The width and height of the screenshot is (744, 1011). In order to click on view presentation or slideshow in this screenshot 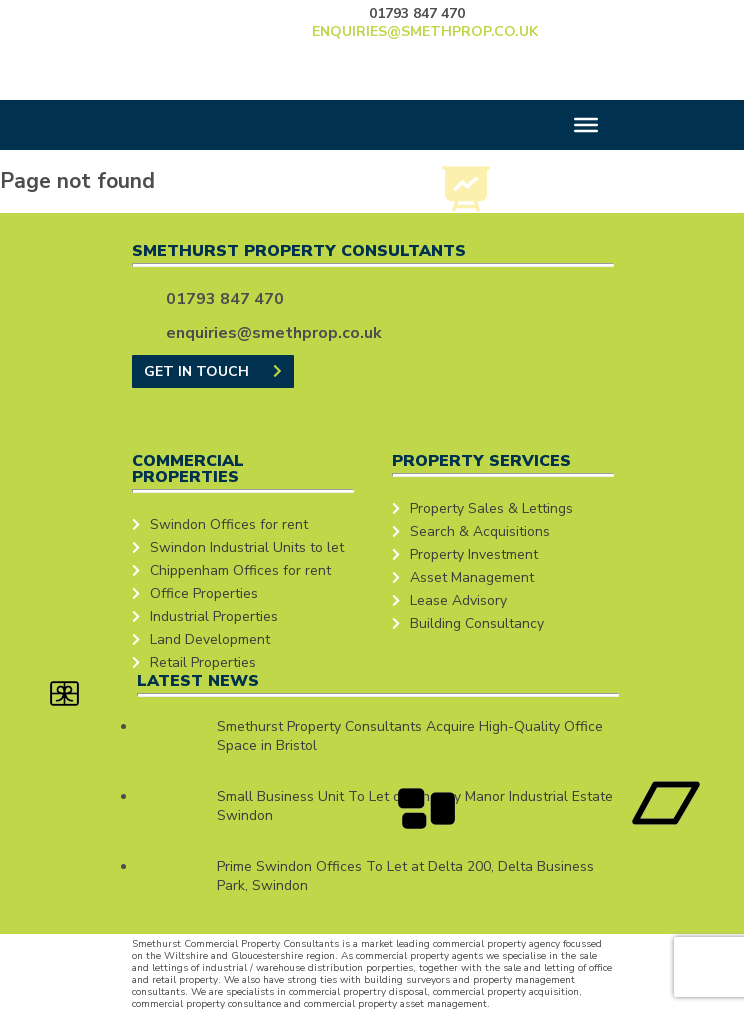, I will do `click(466, 189)`.